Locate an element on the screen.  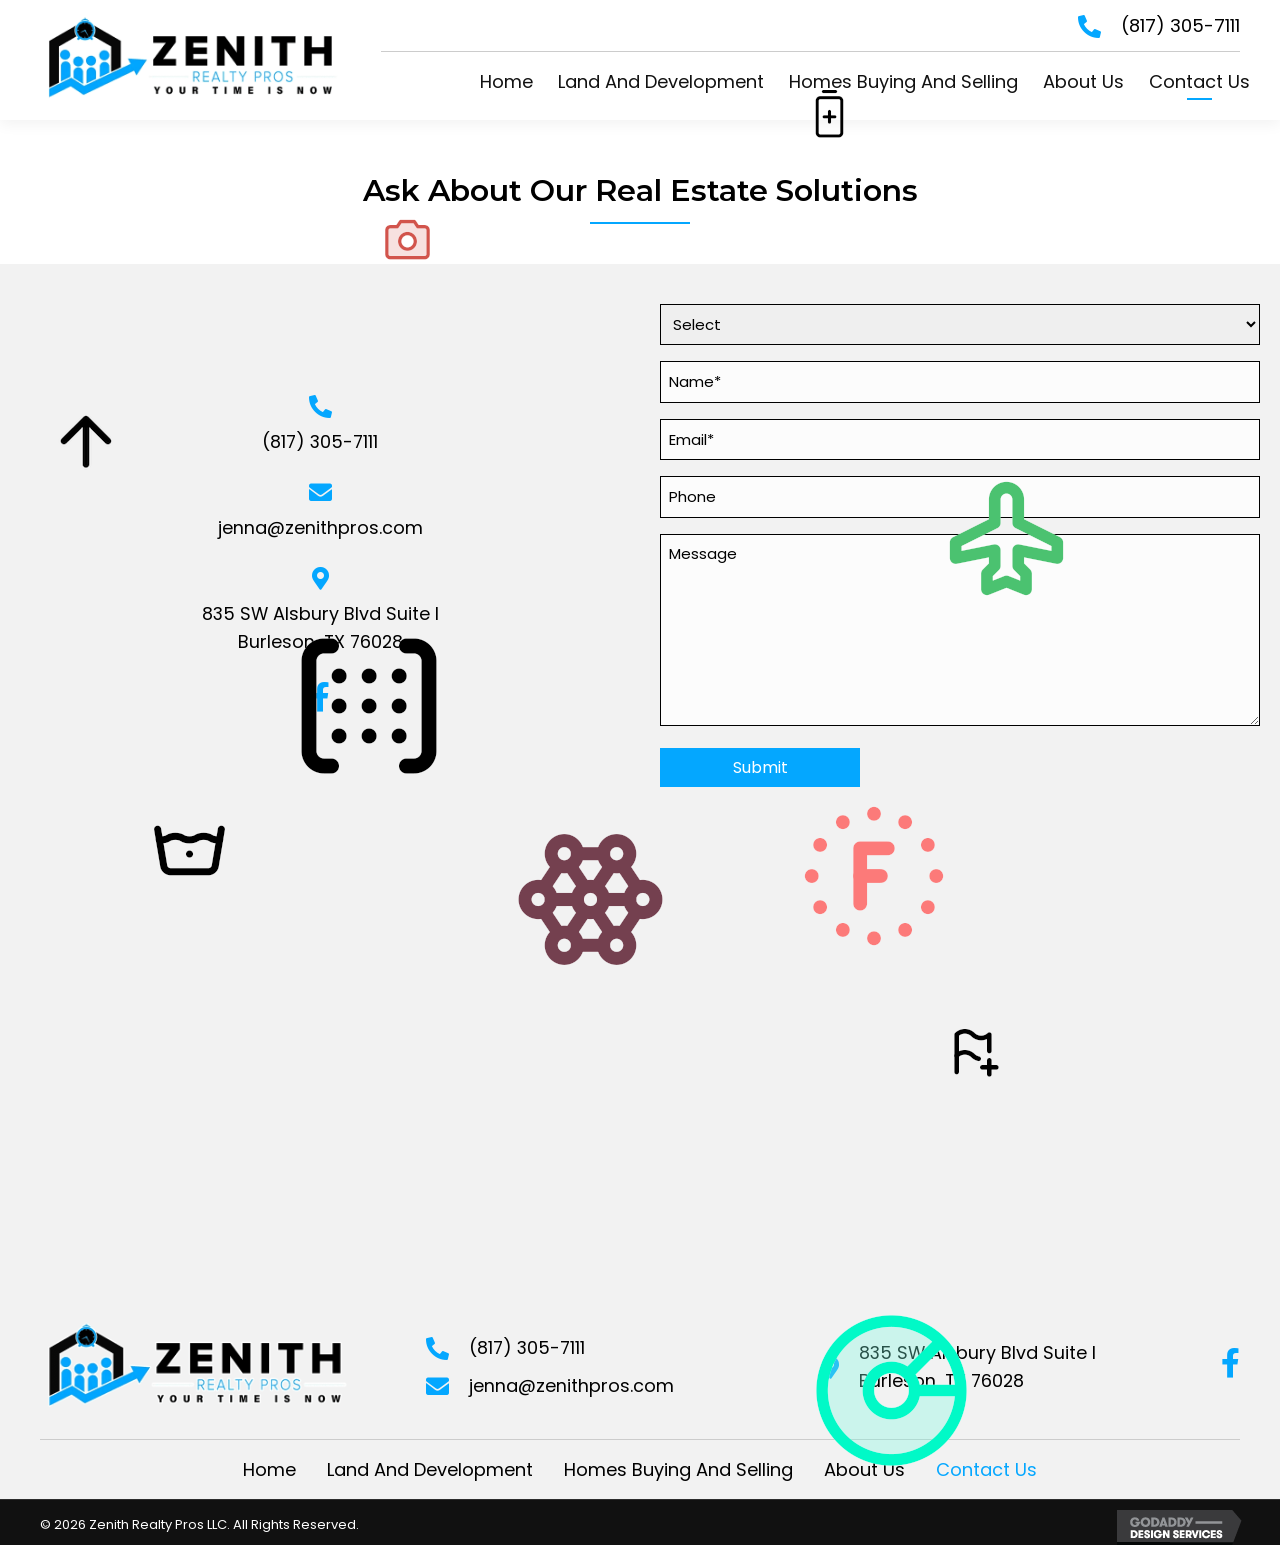
add a new battery or power source is located at coordinates (829, 114).